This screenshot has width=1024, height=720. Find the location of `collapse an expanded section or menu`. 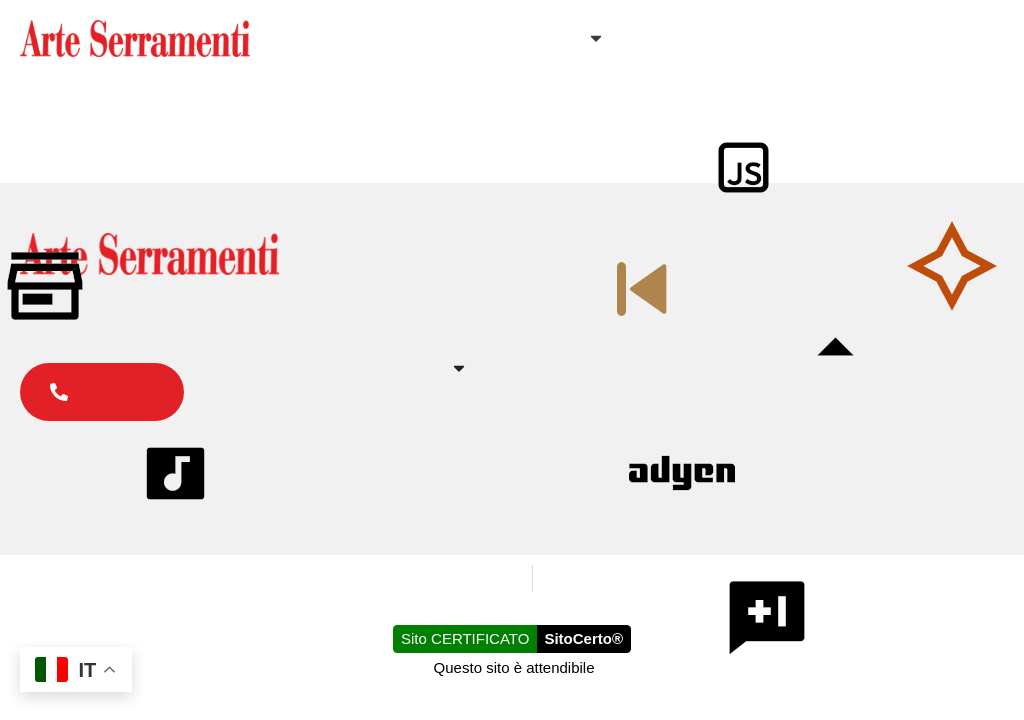

collapse an expanded section or menu is located at coordinates (835, 349).